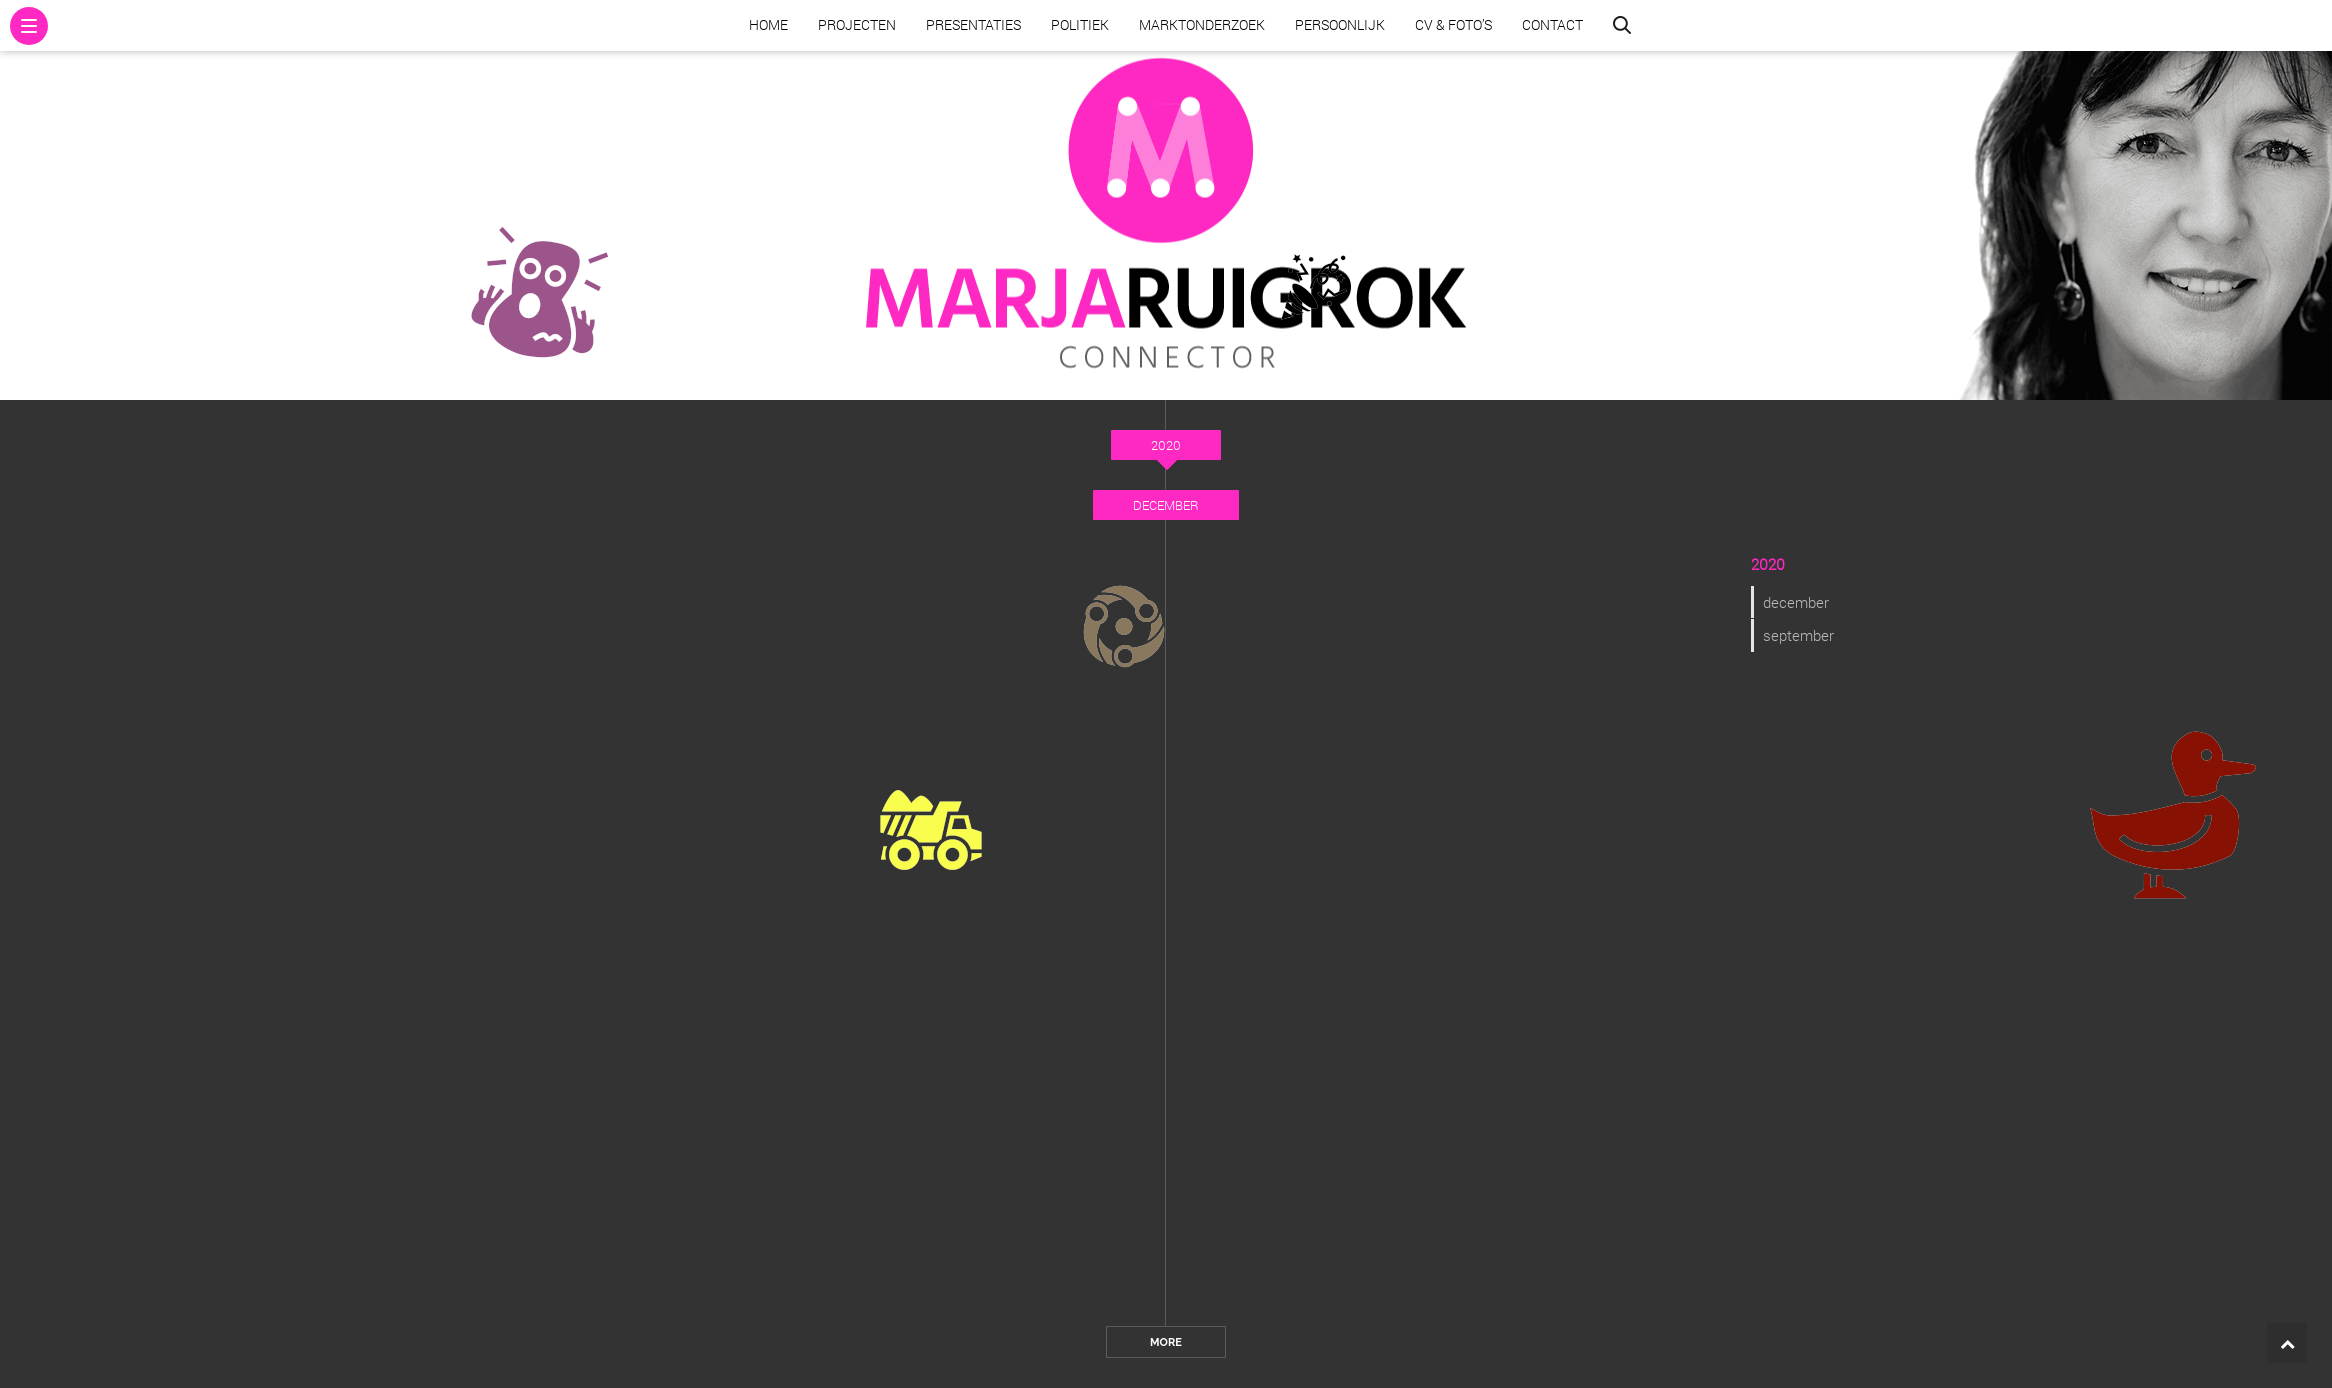 Image resolution: width=2332 pixels, height=1388 pixels. I want to click on celebrate an achievement or milestone, so click(1313, 287).